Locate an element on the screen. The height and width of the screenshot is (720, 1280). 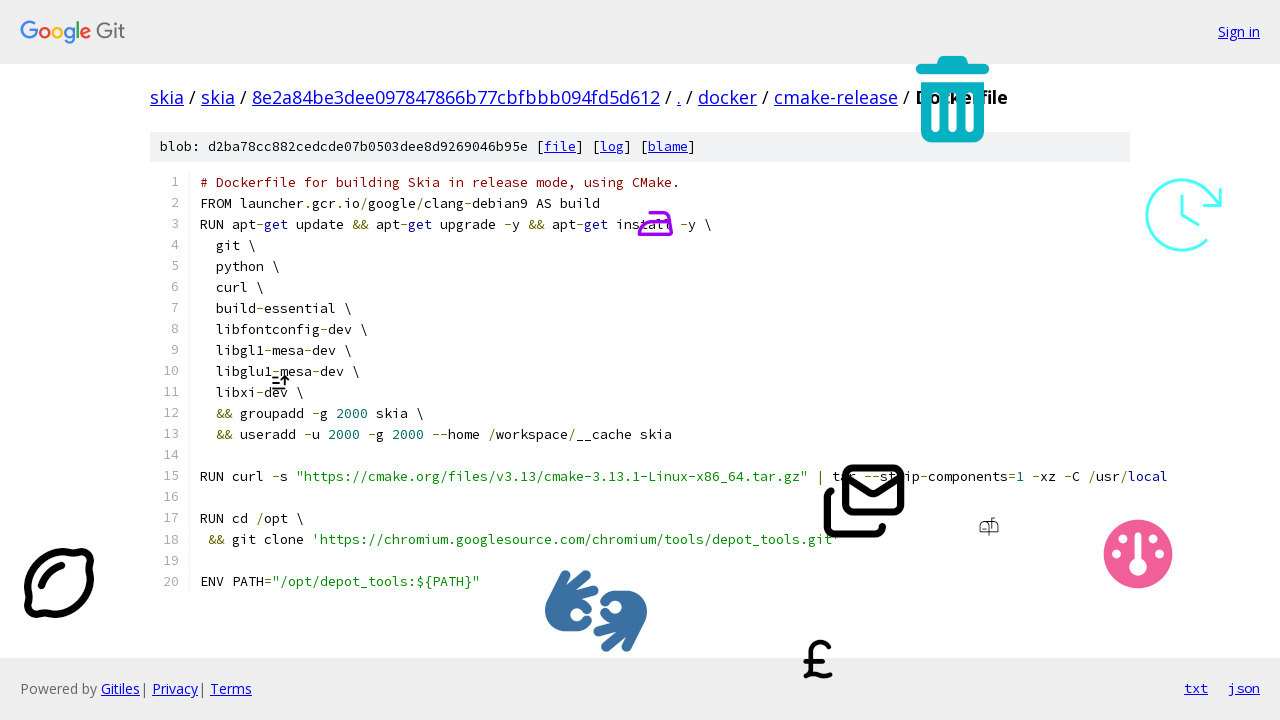
view or manage British pound currency is located at coordinates (818, 659).